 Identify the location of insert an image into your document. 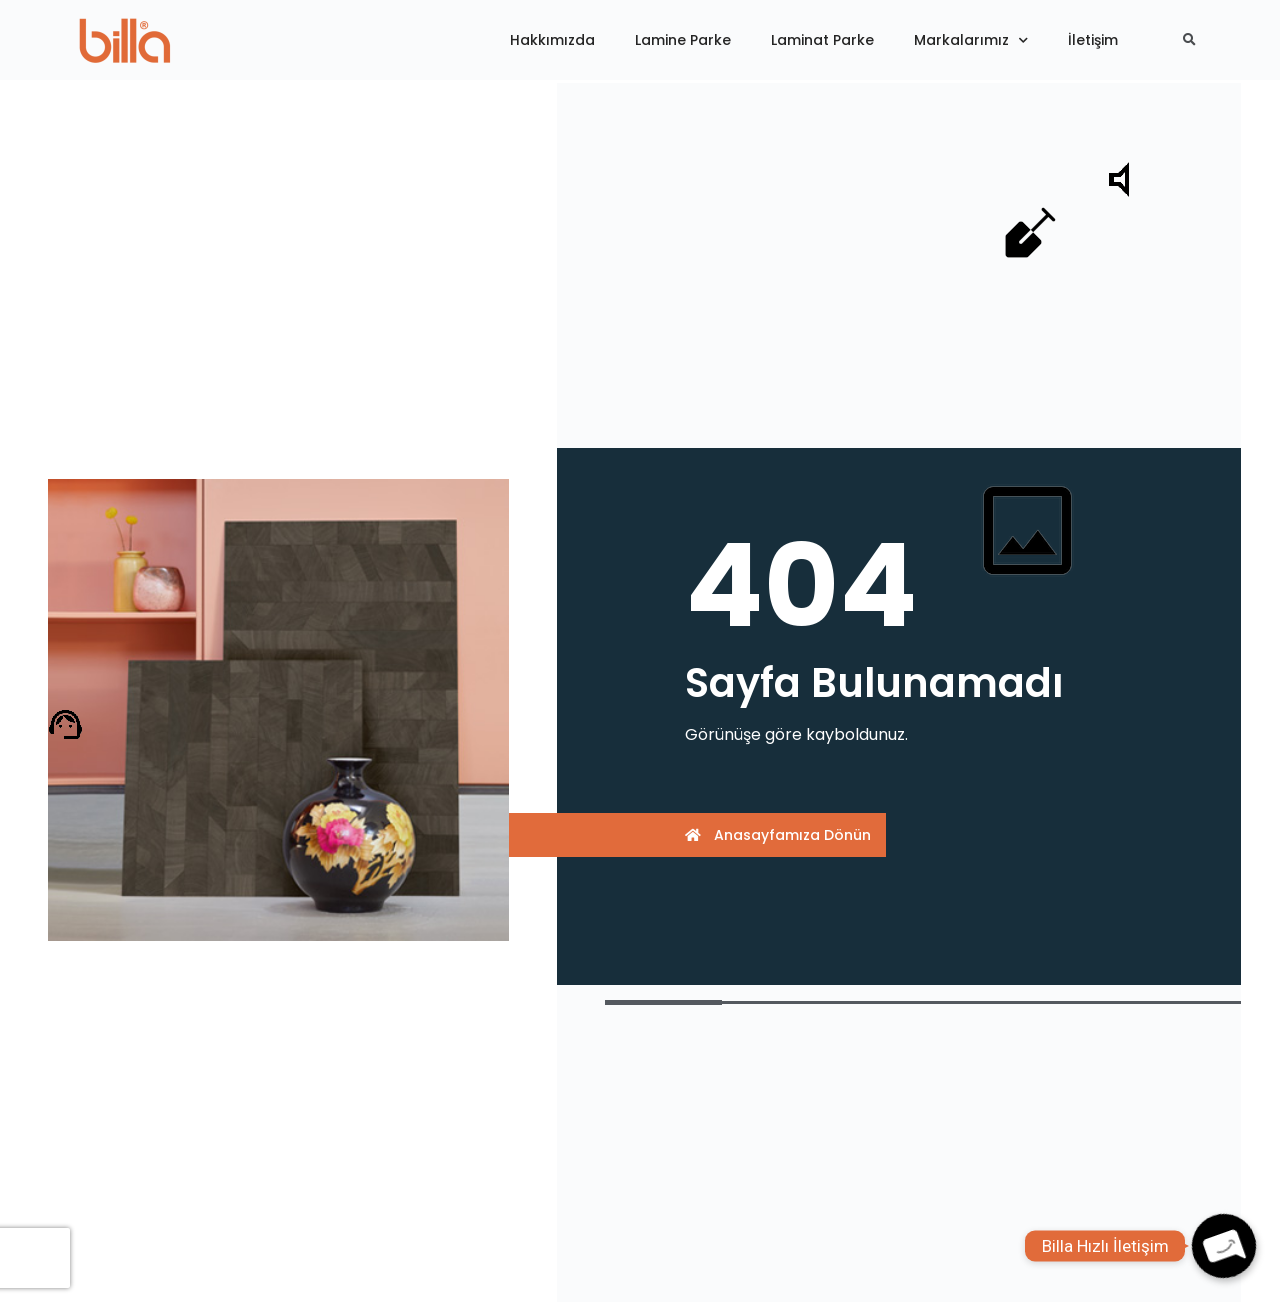
(1027, 530).